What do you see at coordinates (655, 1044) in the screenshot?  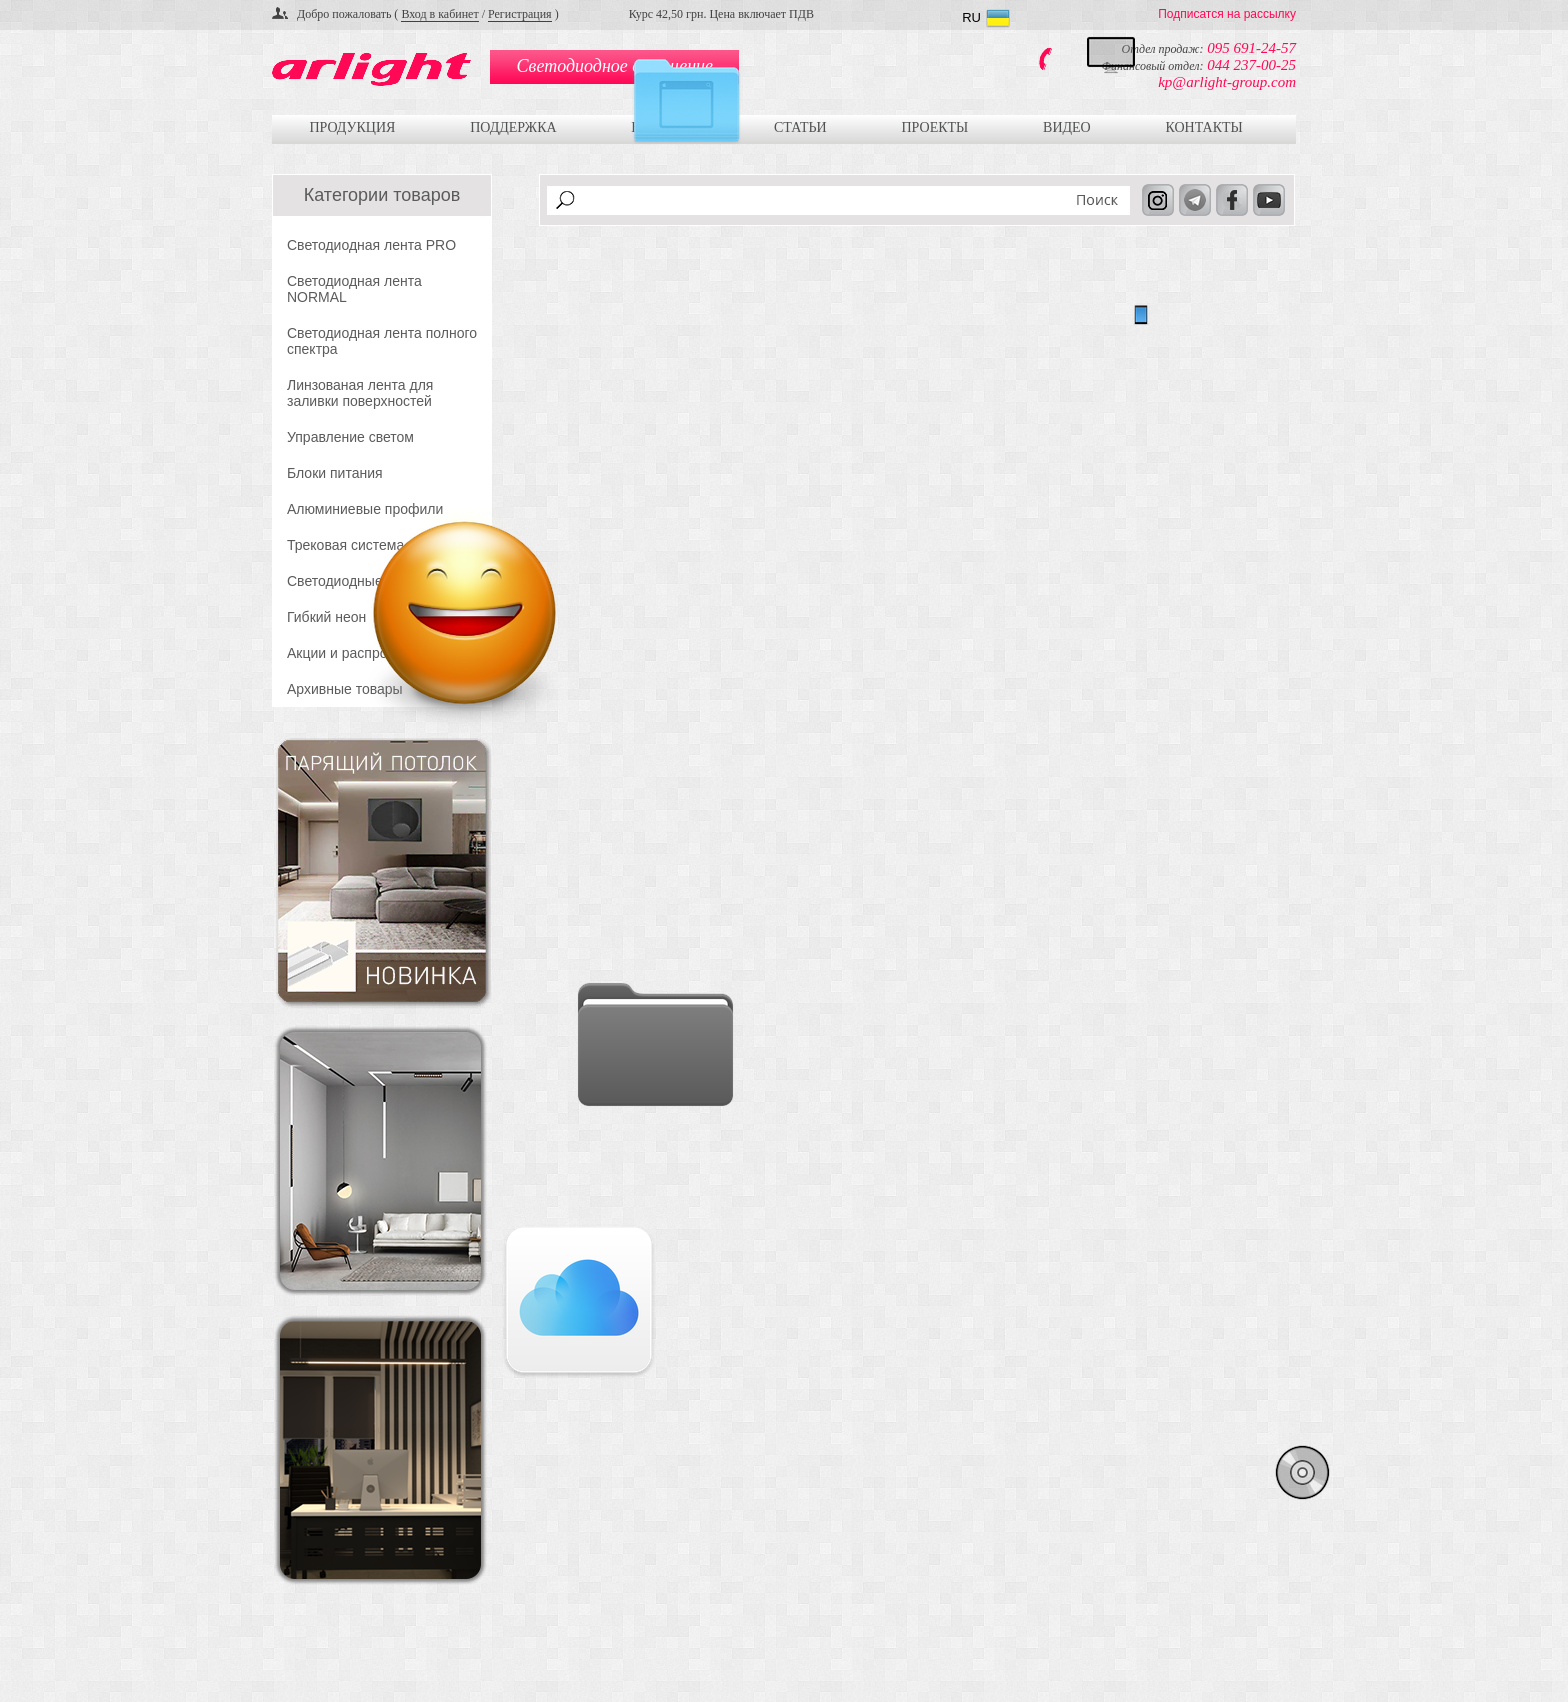 I see `open folder to view contents` at bounding box center [655, 1044].